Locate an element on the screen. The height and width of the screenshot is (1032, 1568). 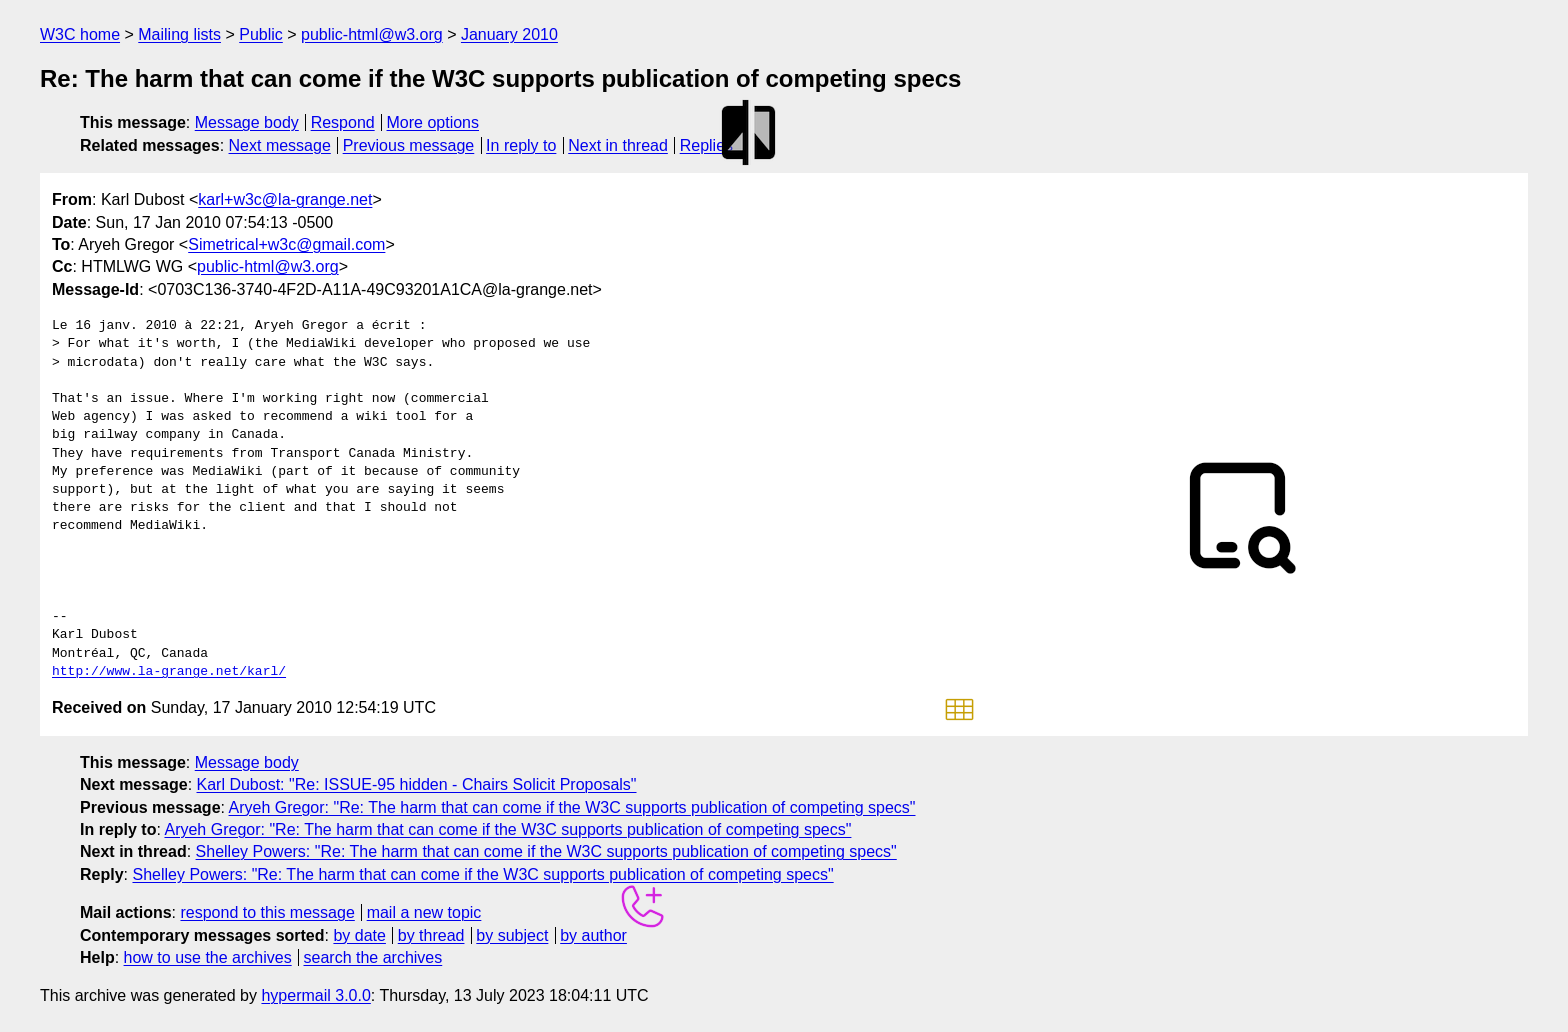
compare two images side by side is located at coordinates (748, 132).